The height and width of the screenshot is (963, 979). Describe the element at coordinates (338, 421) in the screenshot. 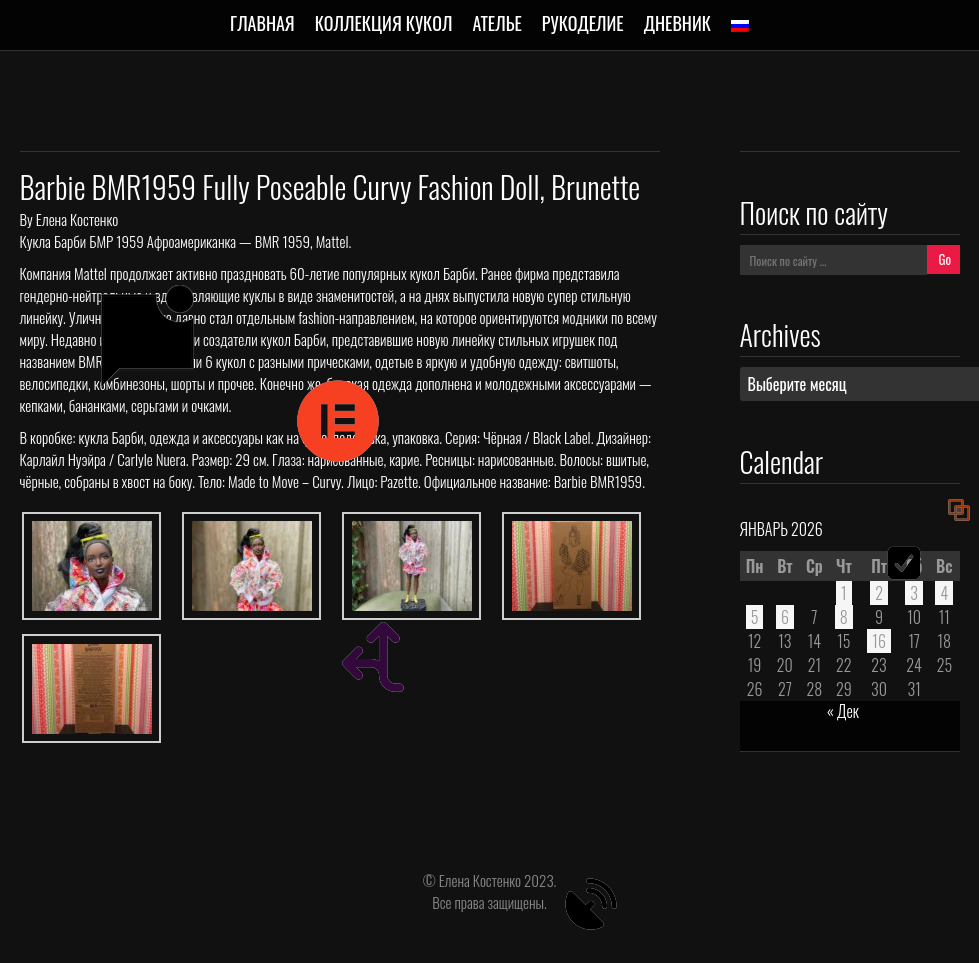

I see `elementor website builder logo` at that location.